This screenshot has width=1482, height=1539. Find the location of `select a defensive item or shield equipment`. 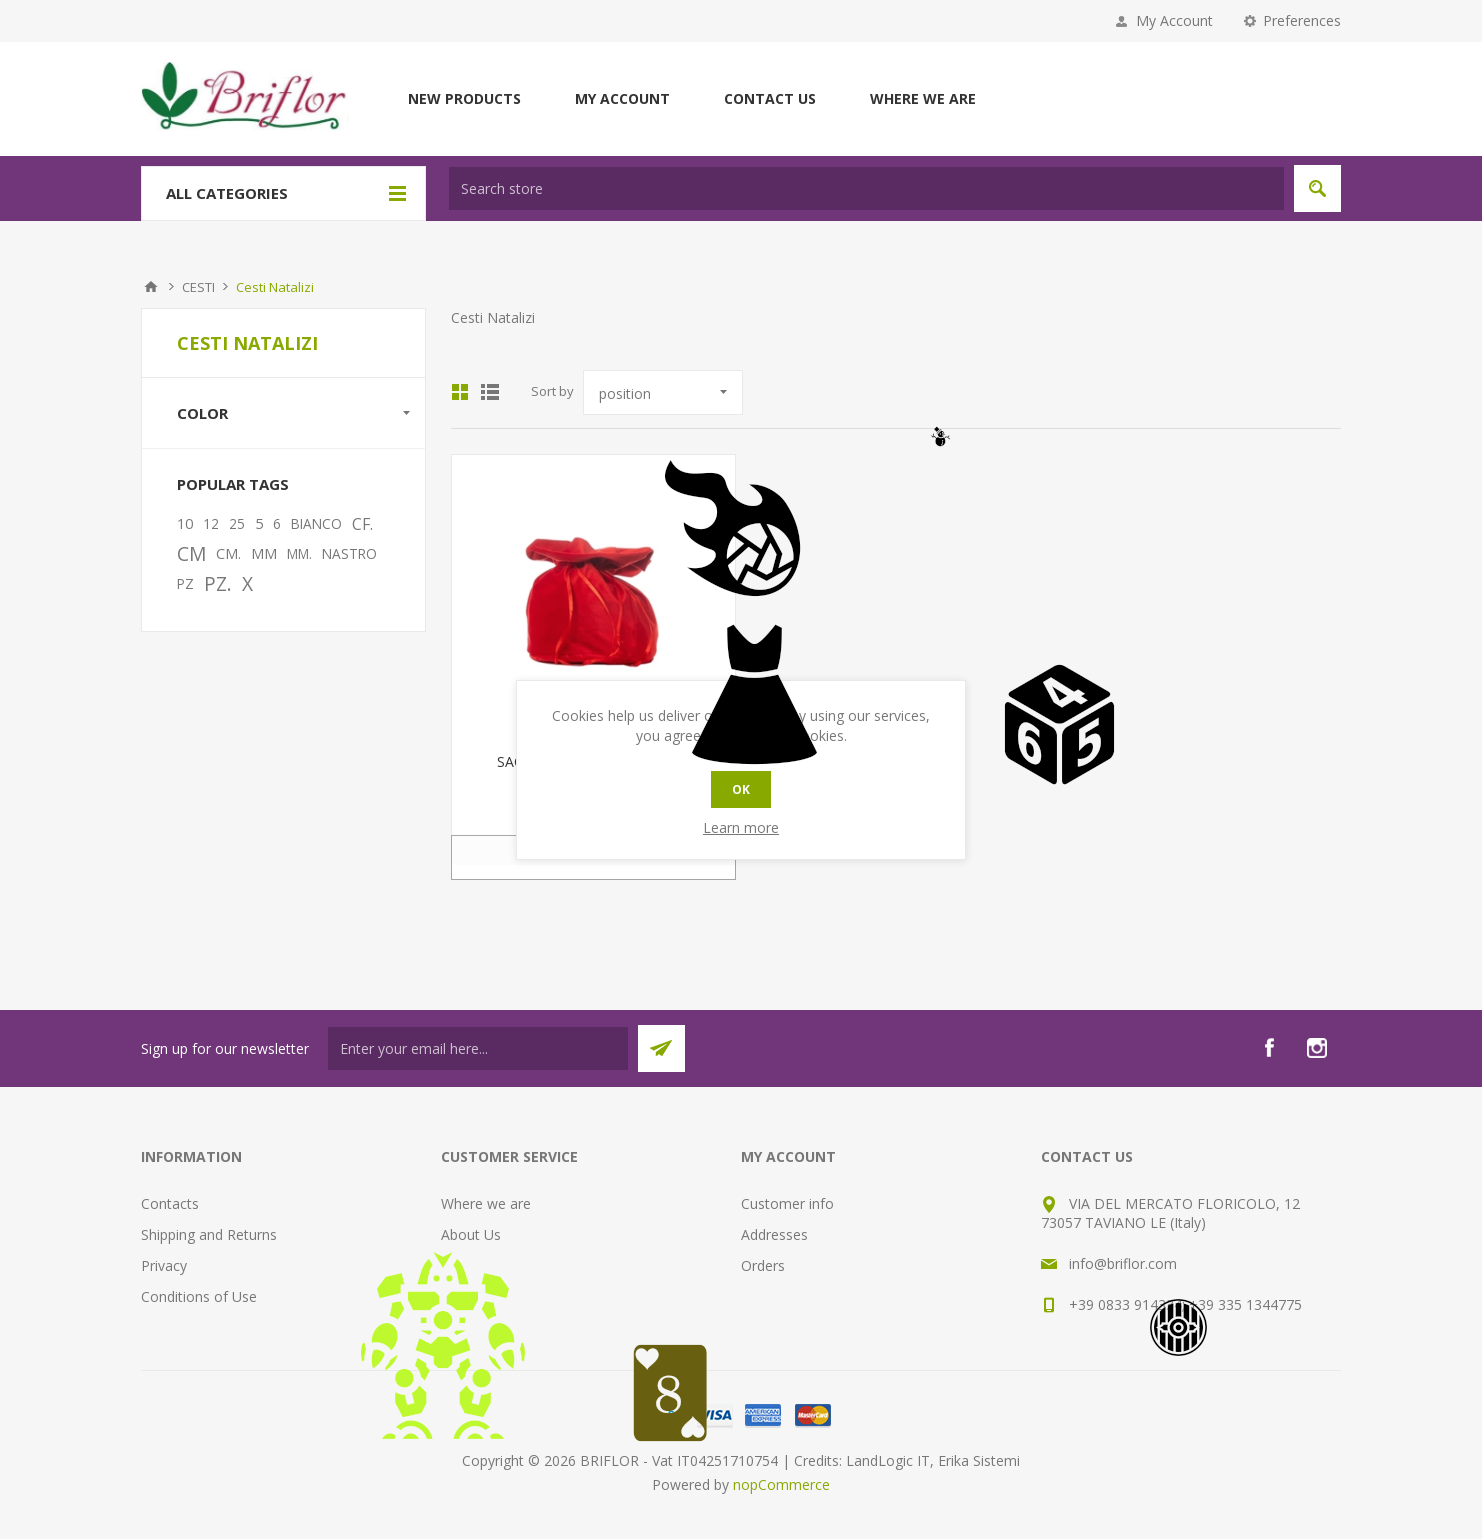

select a defensive item or shield equipment is located at coordinates (1178, 1327).